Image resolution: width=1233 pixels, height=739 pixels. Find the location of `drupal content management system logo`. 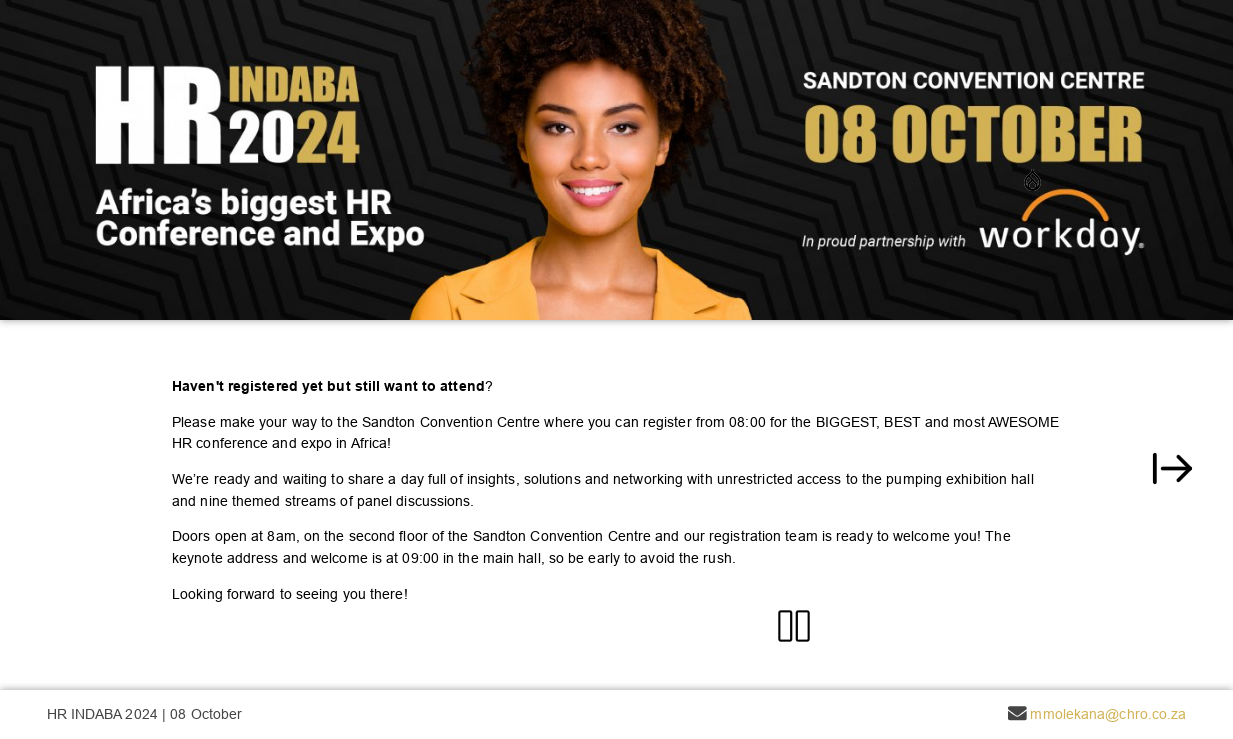

drupal content management system logo is located at coordinates (1032, 180).